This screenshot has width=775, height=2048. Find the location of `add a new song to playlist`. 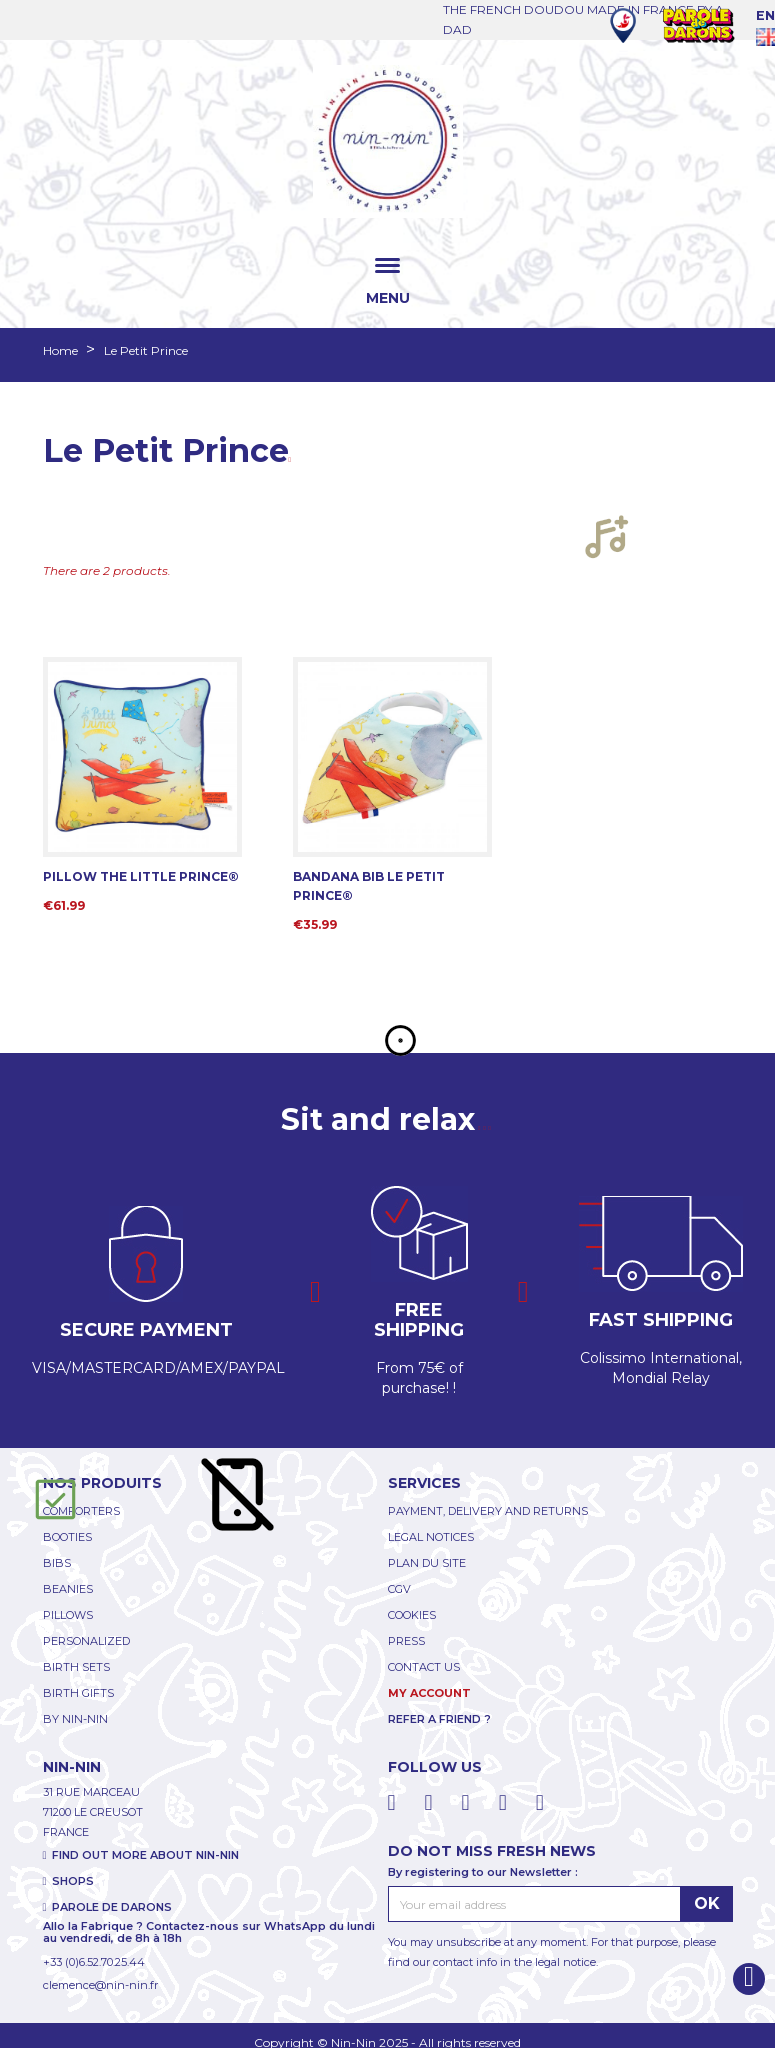

add a new song to playlist is located at coordinates (607, 537).